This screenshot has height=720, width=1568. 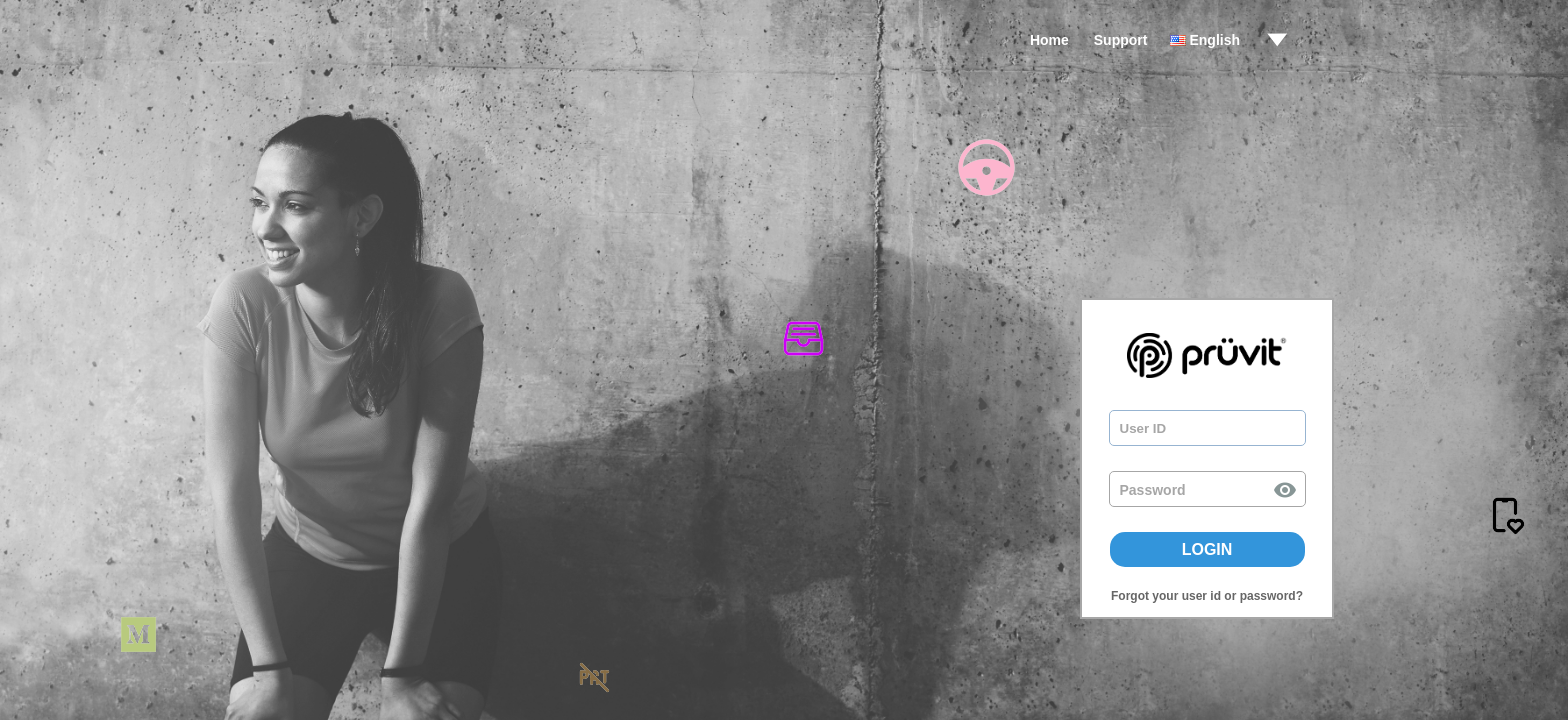 What do you see at coordinates (986, 167) in the screenshot?
I see `access driving or navigation mode` at bounding box center [986, 167].